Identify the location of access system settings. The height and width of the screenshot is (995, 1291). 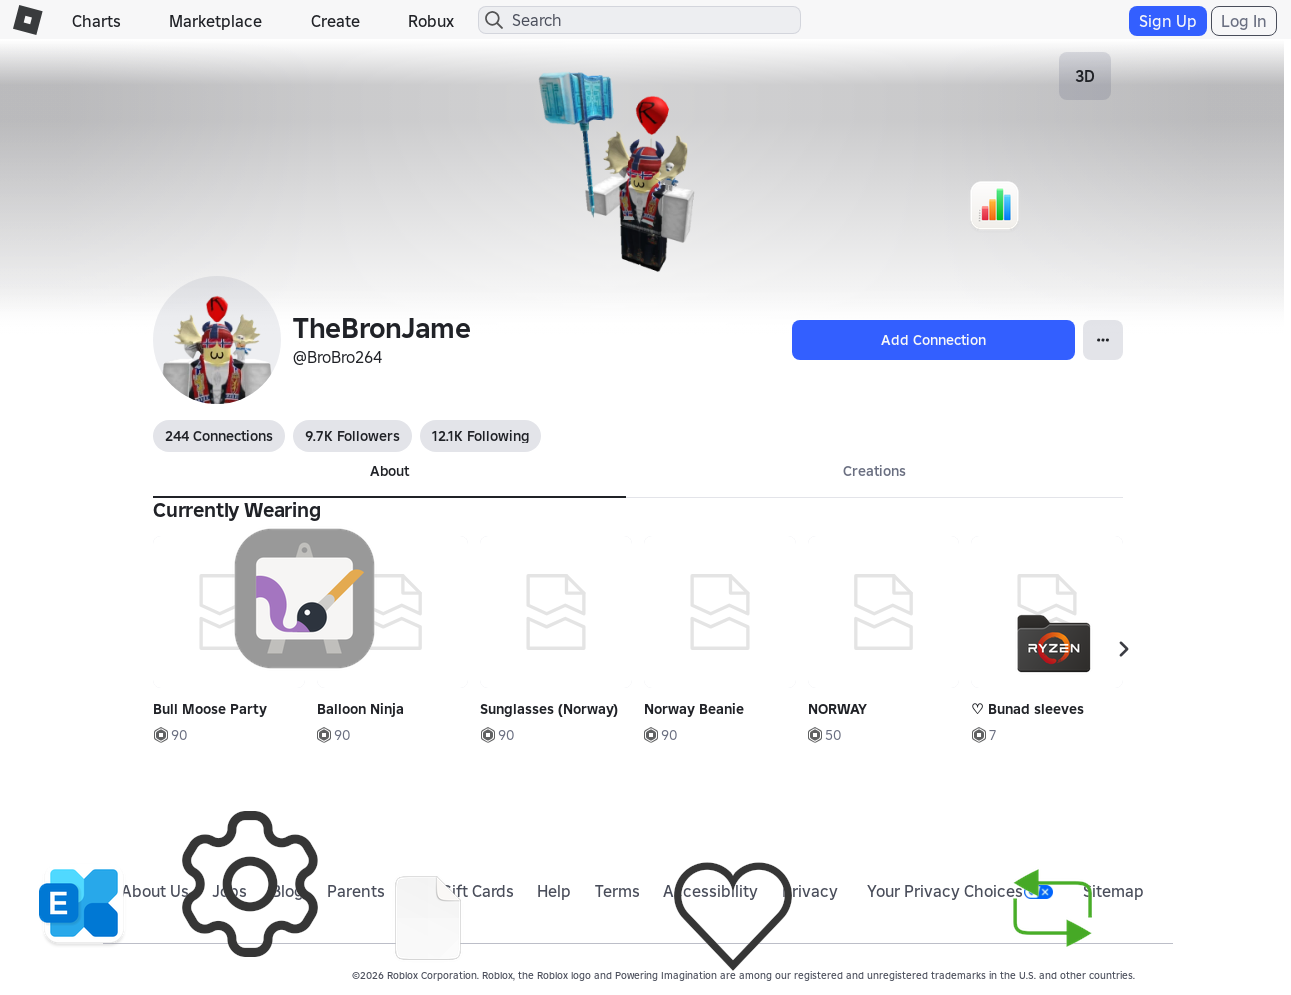
(250, 884).